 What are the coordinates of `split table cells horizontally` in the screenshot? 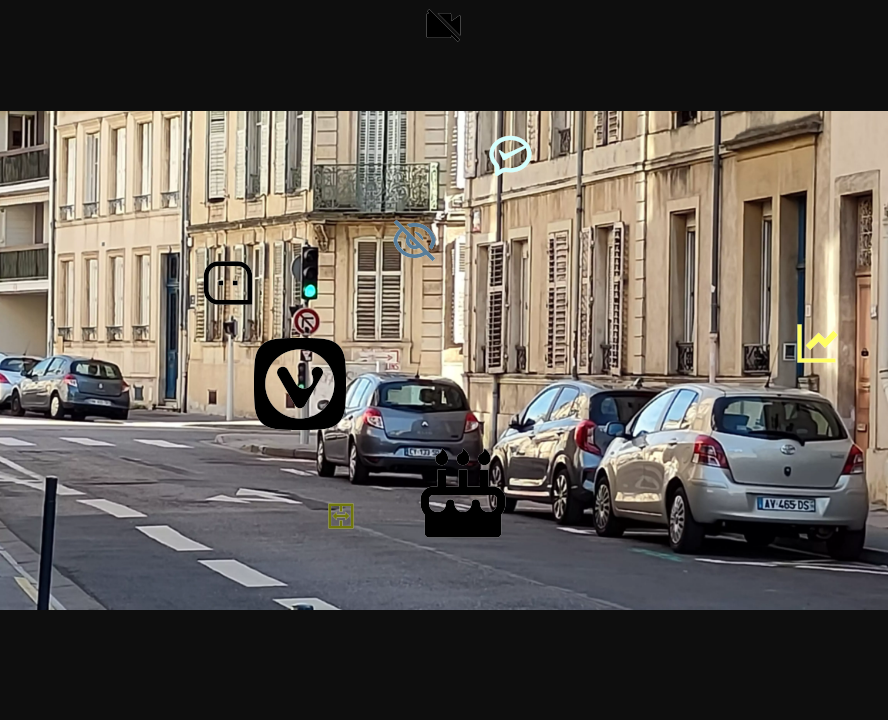 It's located at (341, 516).